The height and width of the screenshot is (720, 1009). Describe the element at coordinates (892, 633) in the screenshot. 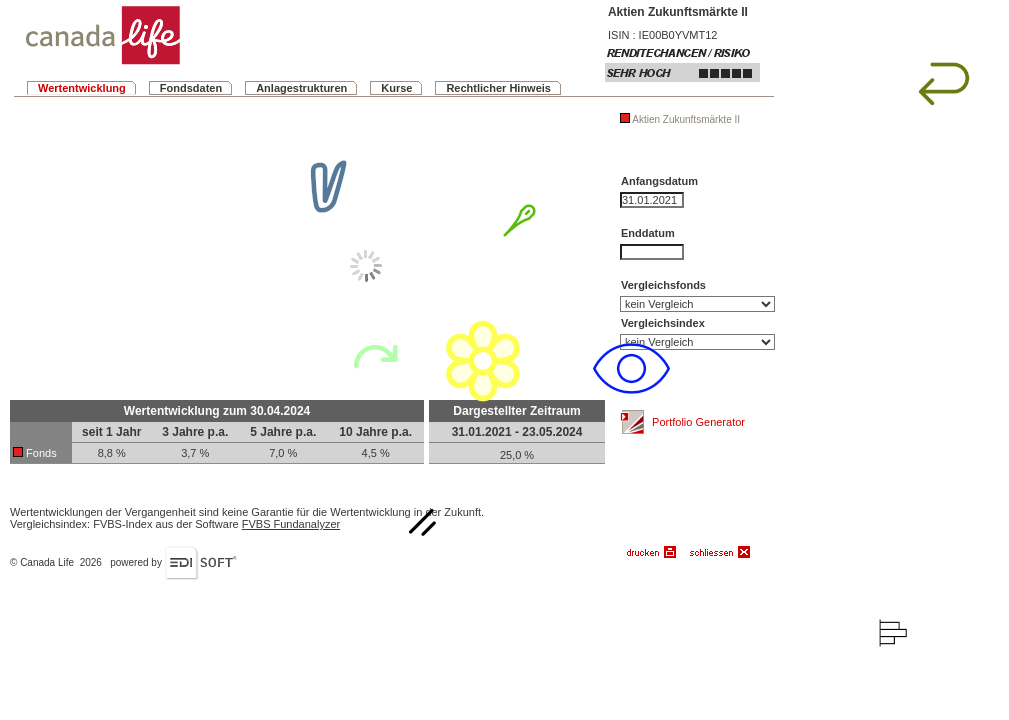

I see `view horizontal bar chart data` at that location.